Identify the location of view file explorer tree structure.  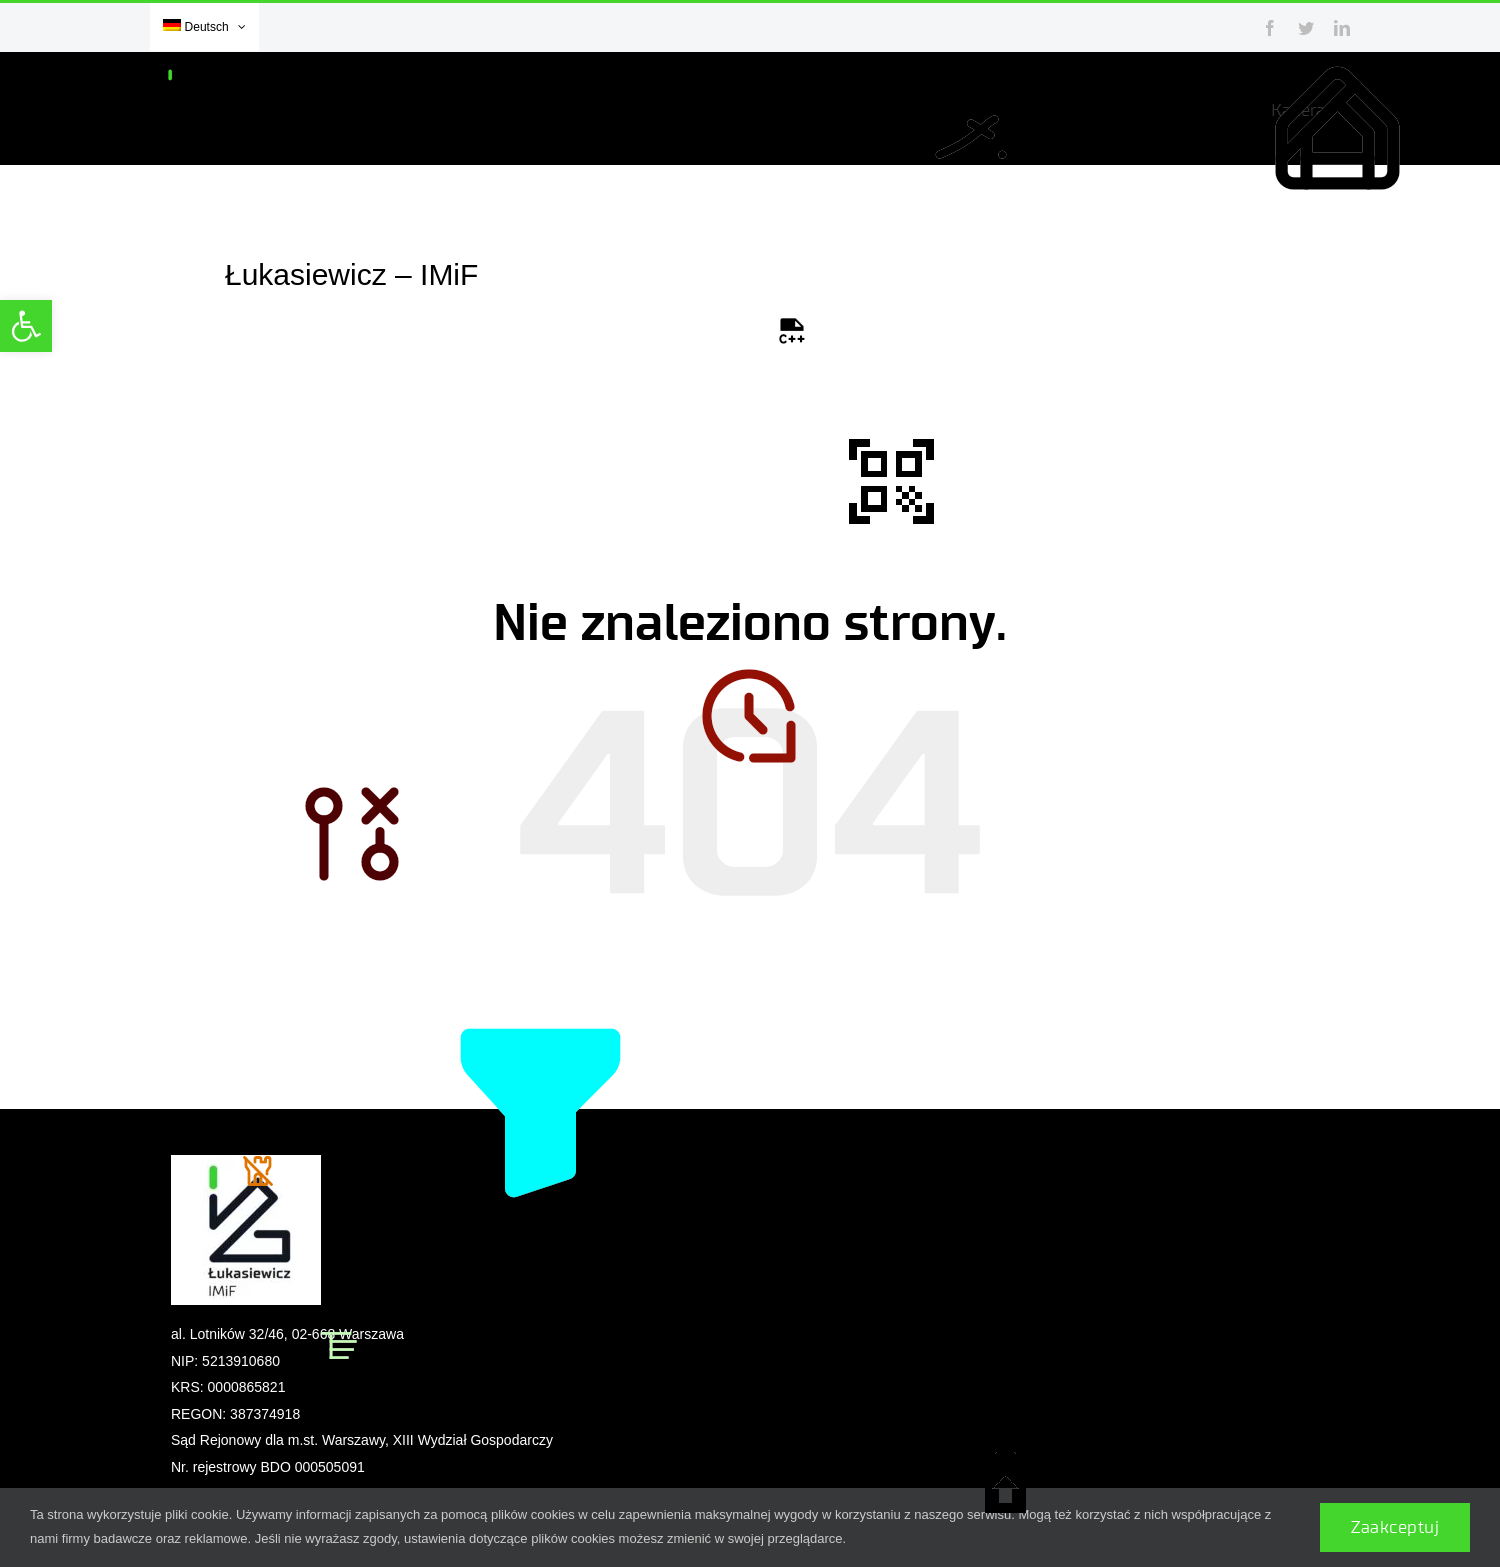
(340, 1345).